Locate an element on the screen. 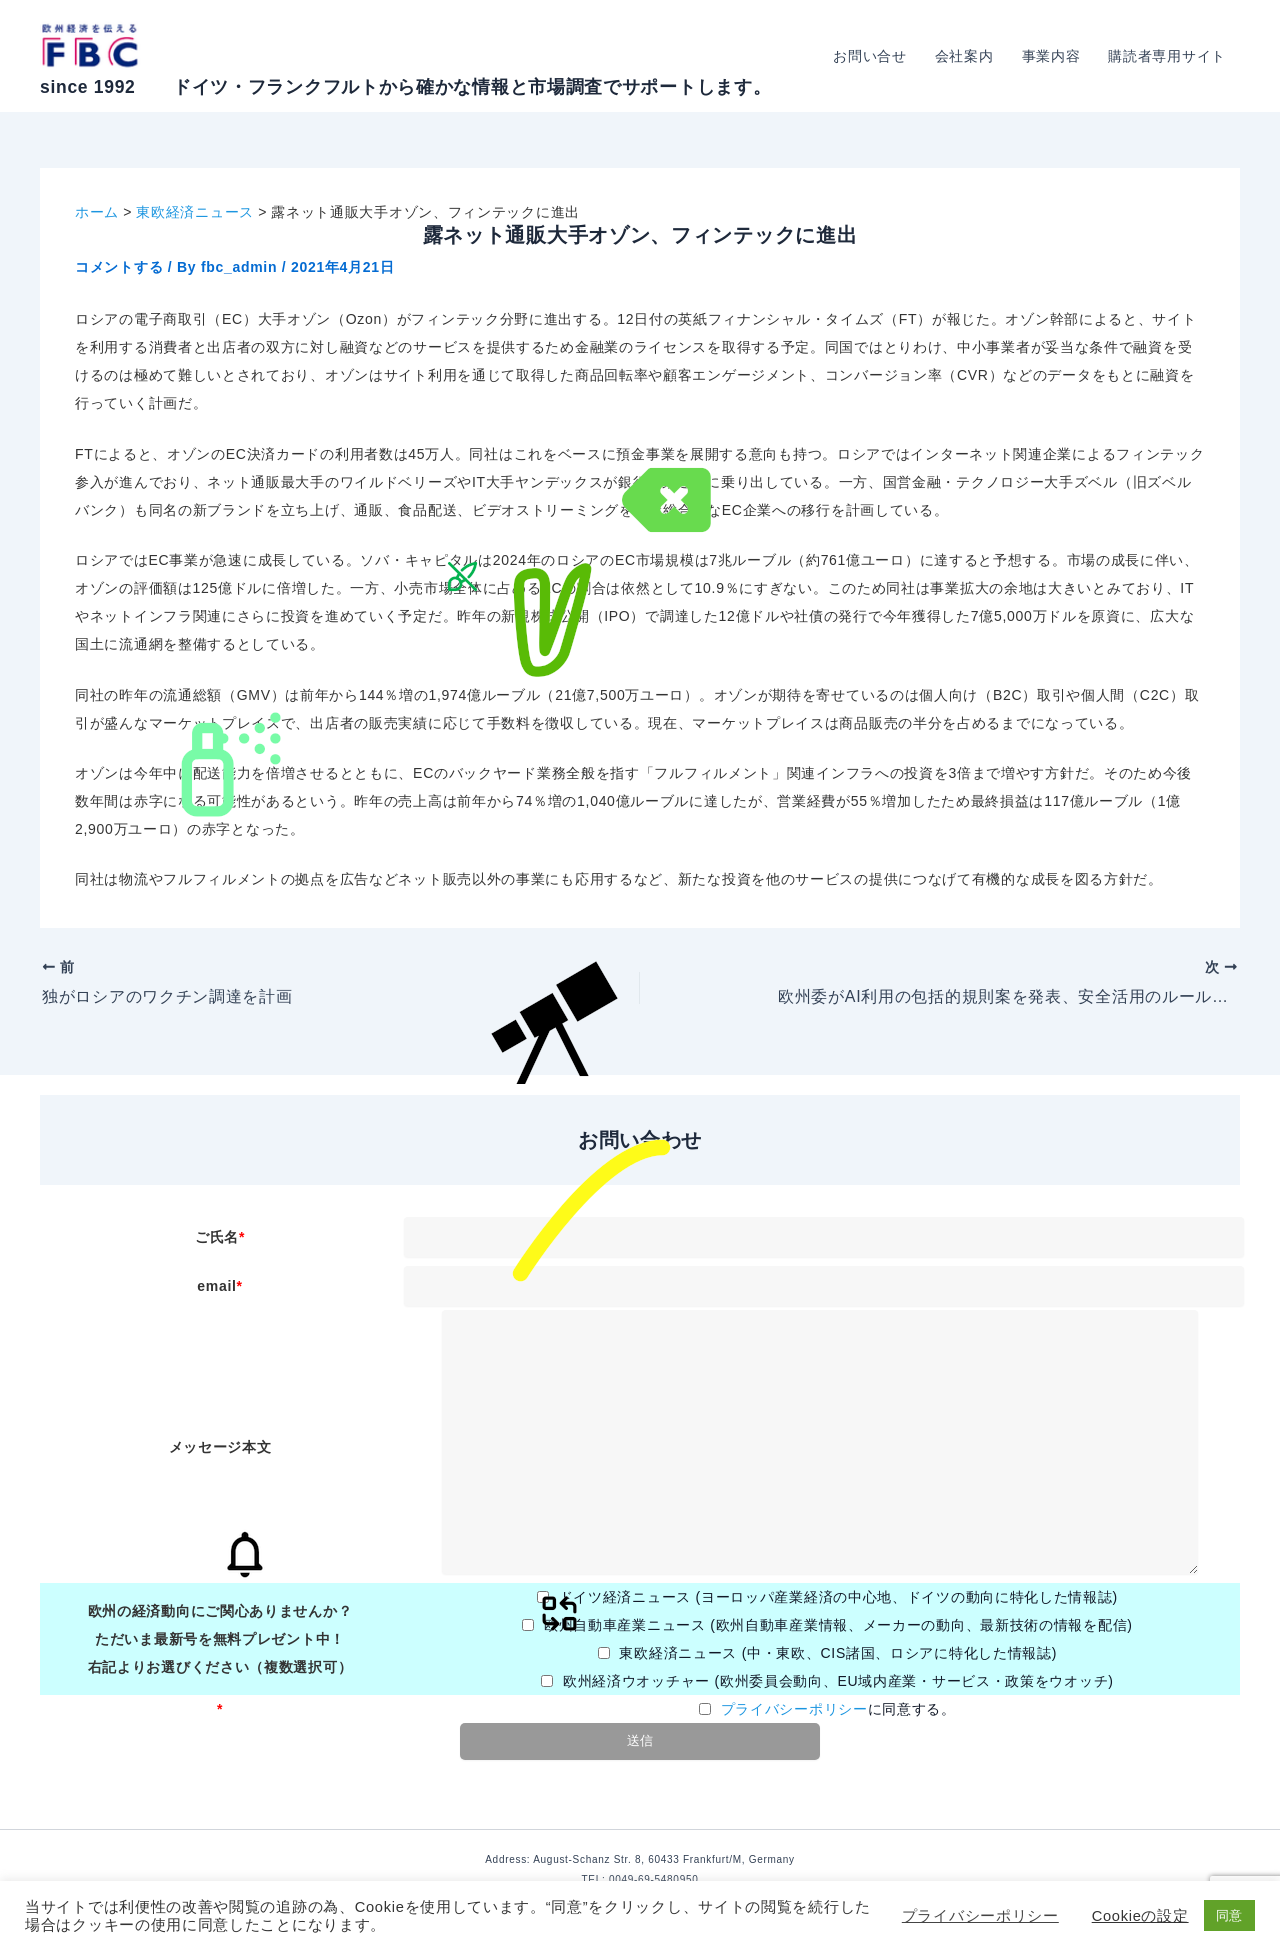  apply ease-out animation timing is located at coordinates (591, 1210).